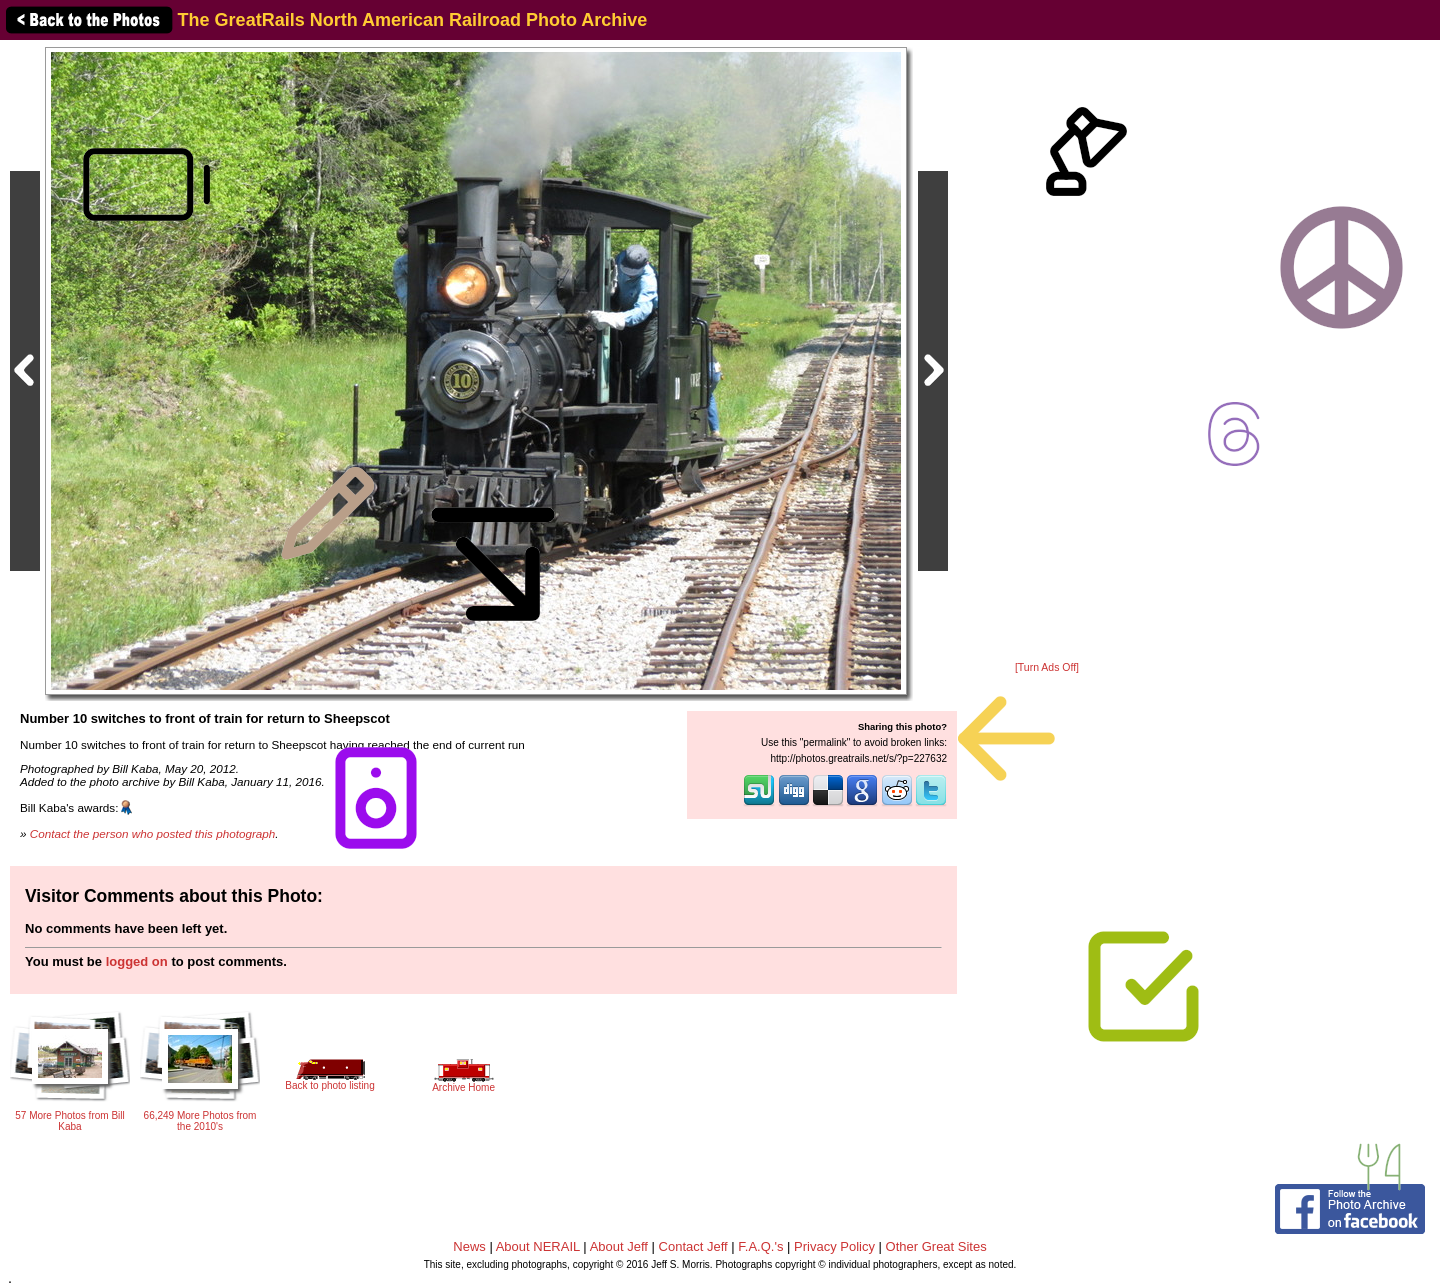 The width and height of the screenshot is (1440, 1286). I want to click on peace or anti-war symbol indicator, so click(1341, 267).